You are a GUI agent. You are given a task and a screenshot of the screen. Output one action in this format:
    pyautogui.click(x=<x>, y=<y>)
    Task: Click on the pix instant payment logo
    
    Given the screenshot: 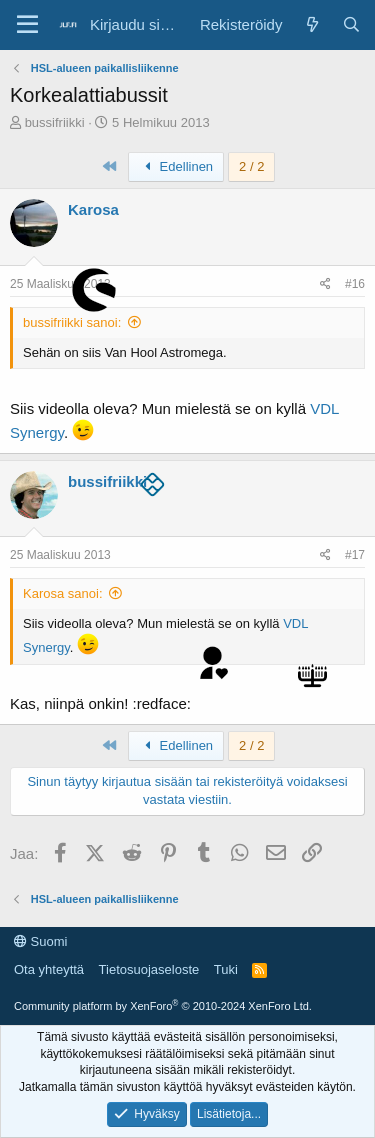 What is the action you would take?
    pyautogui.click(x=152, y=484)
    